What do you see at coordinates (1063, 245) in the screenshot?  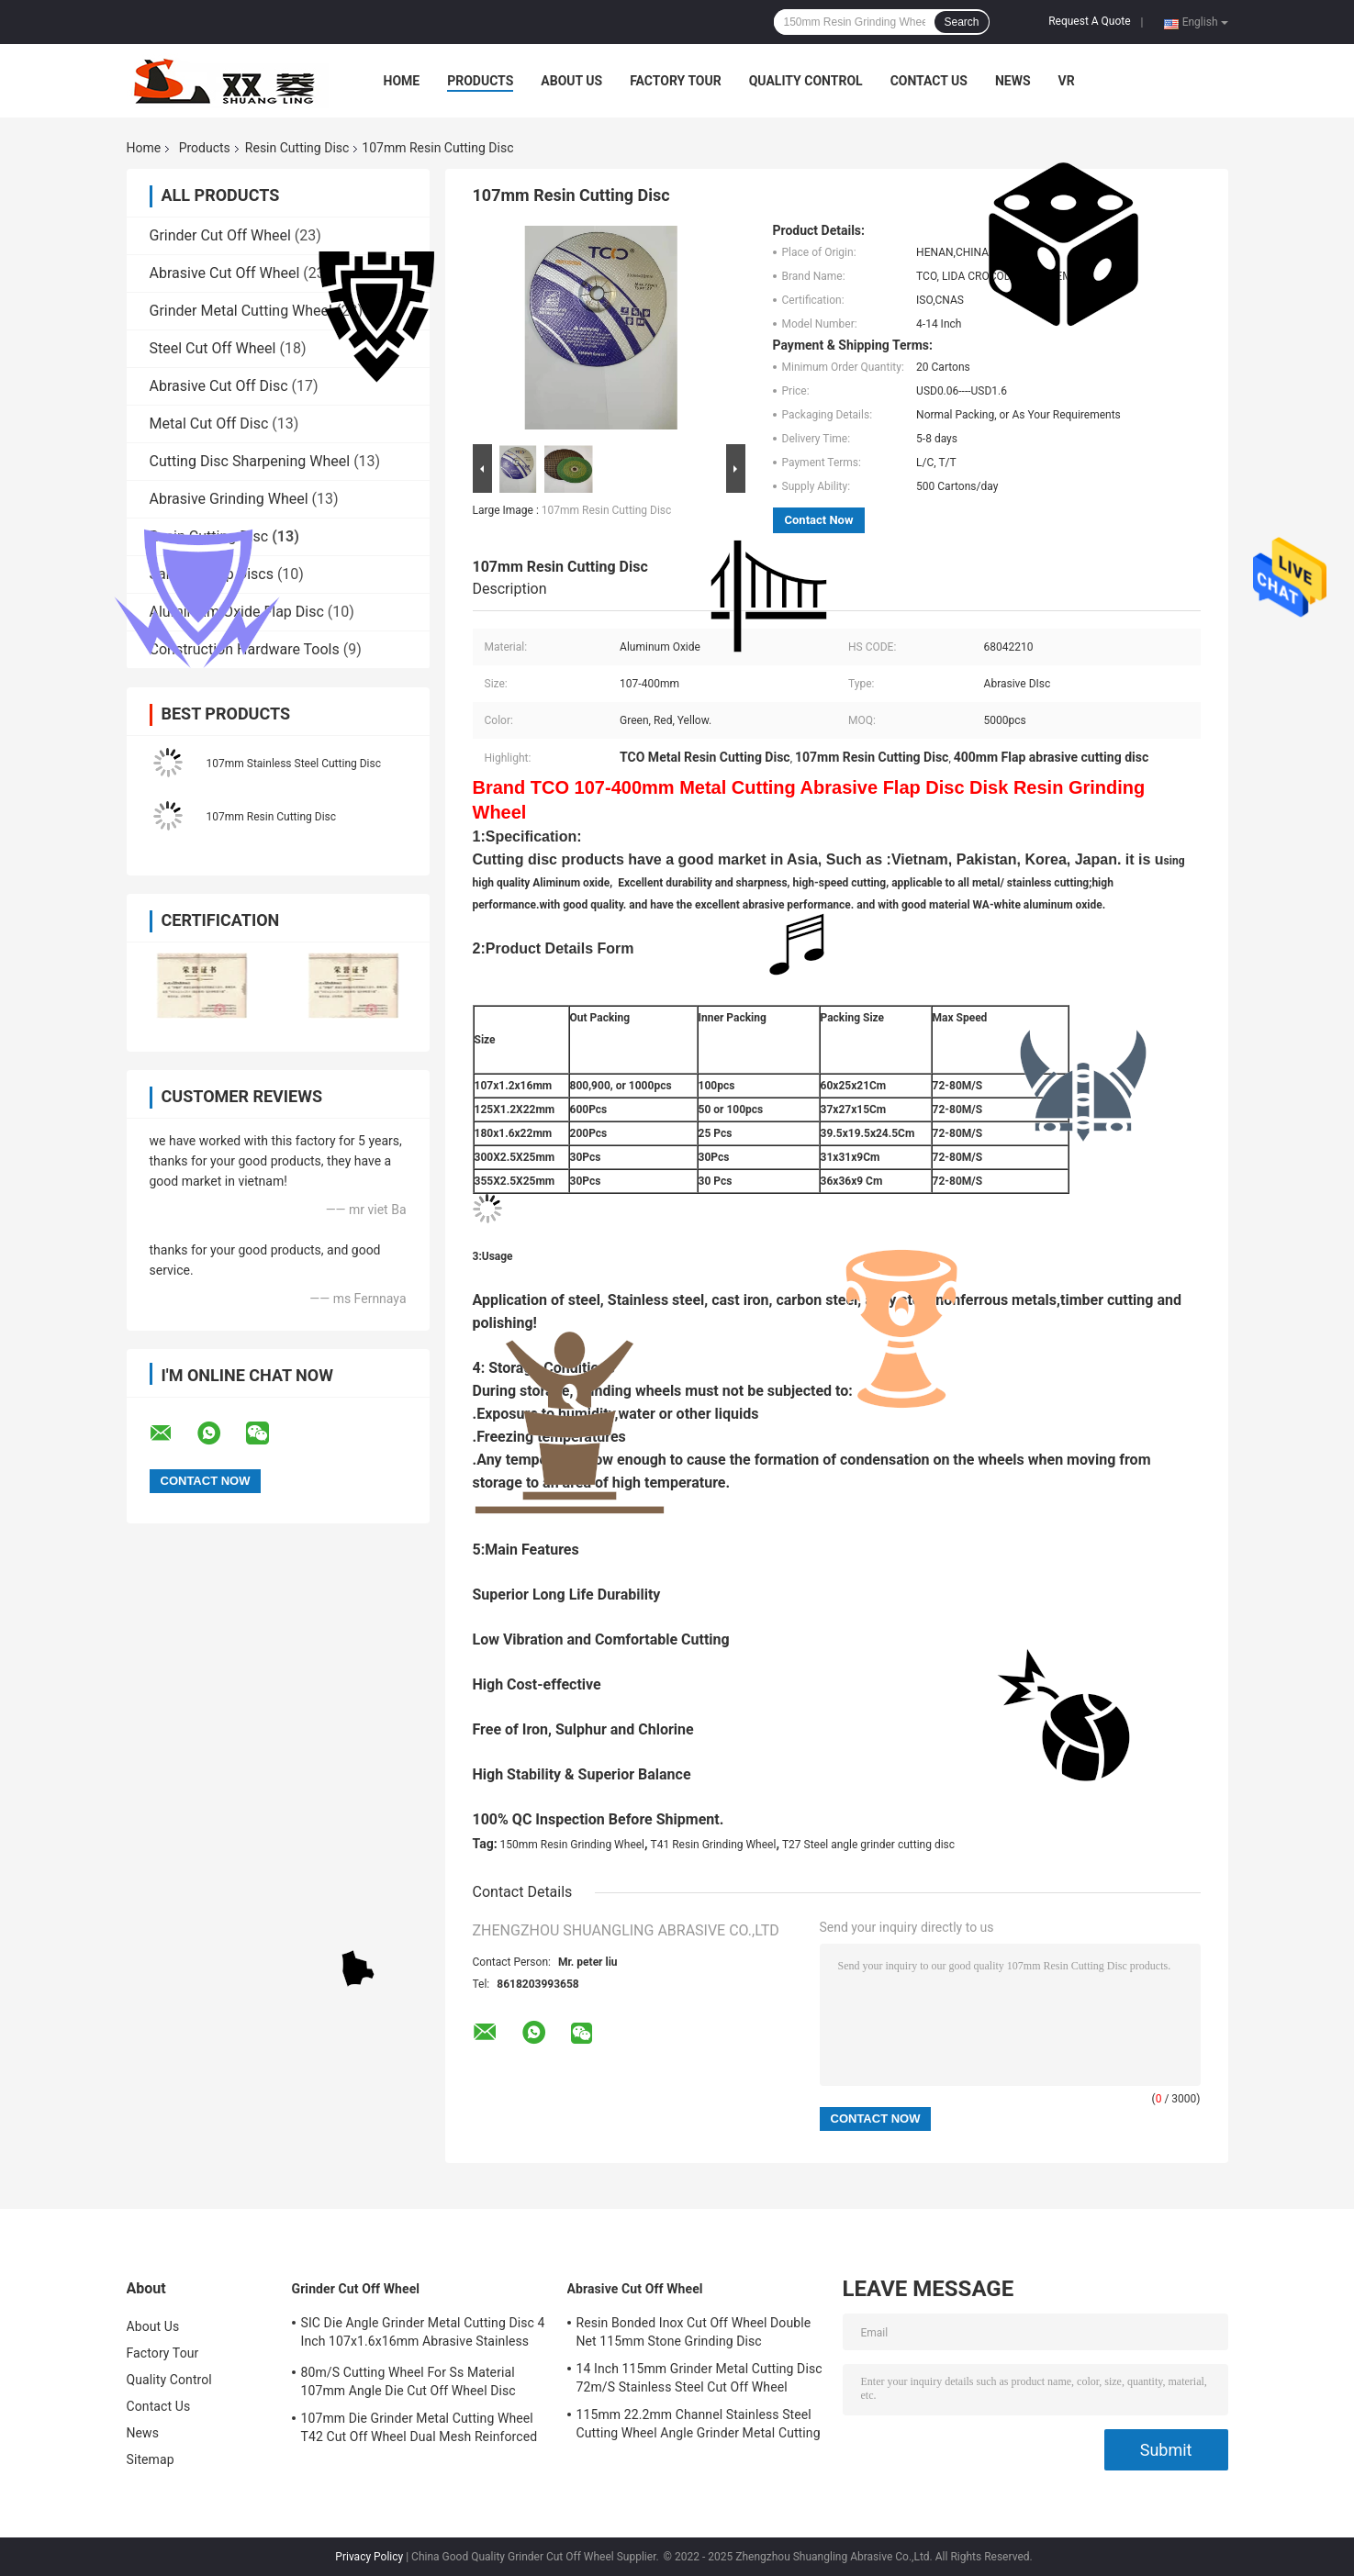 I see `roll the dice or randomize` at bounding box center [1063, 245].